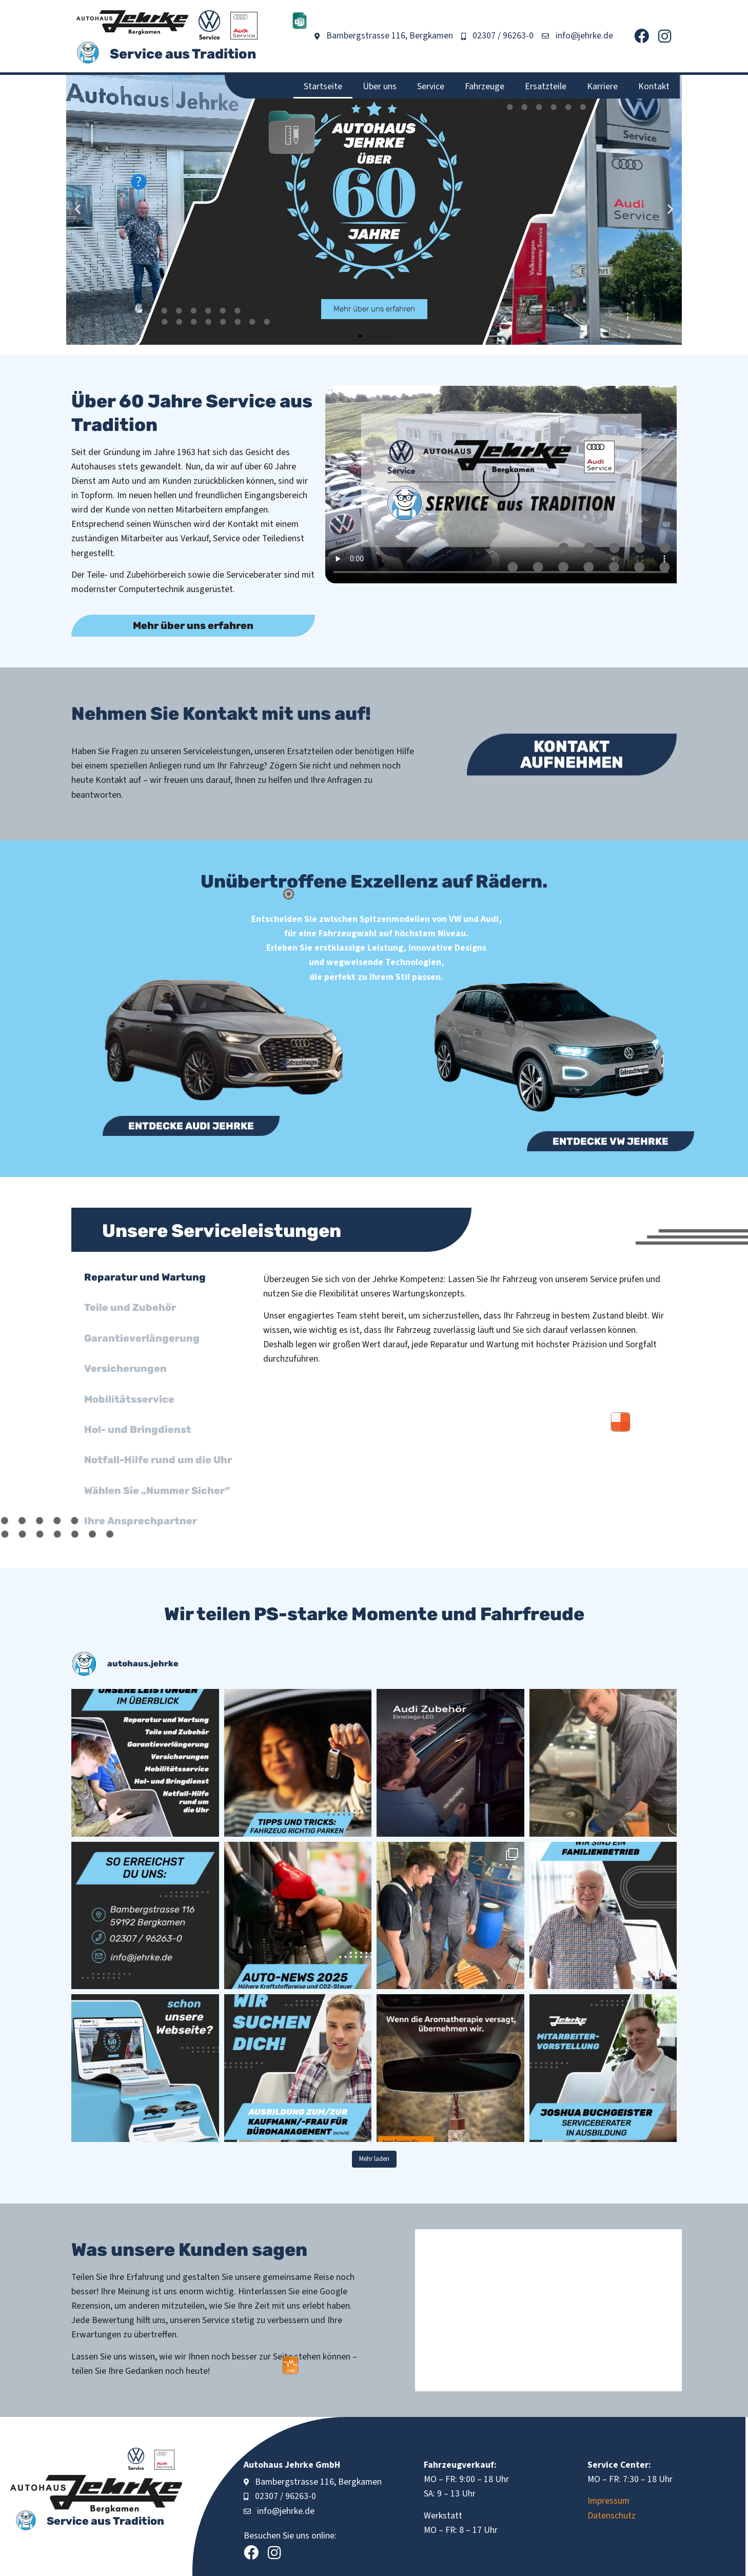  Describe the element at coordinates (292, 132) in the screenshot. I see `open templates folder` at that location.